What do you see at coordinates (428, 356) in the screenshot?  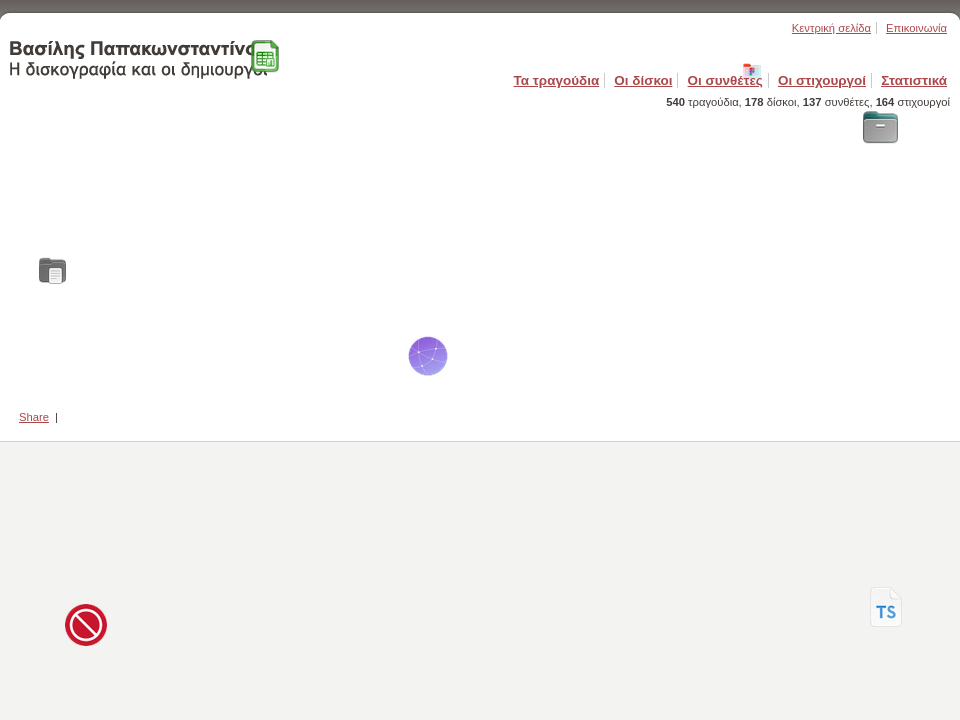 I see `access network workgroup or shared resources` at bounding box center [428, 356].